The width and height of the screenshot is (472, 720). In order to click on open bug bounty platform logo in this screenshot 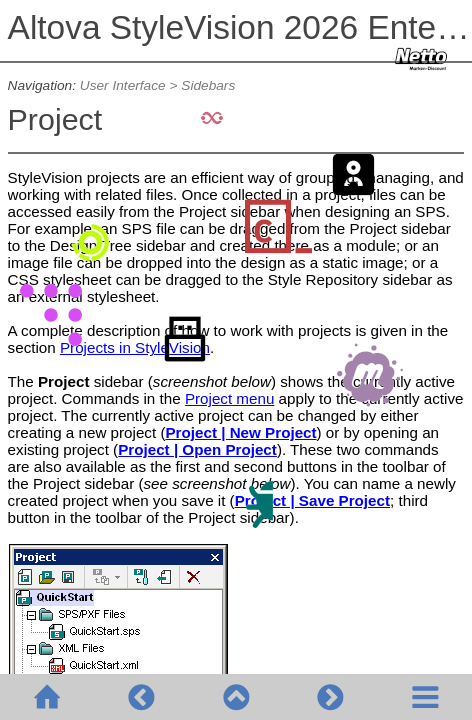, I will do `click(259, 504)`.